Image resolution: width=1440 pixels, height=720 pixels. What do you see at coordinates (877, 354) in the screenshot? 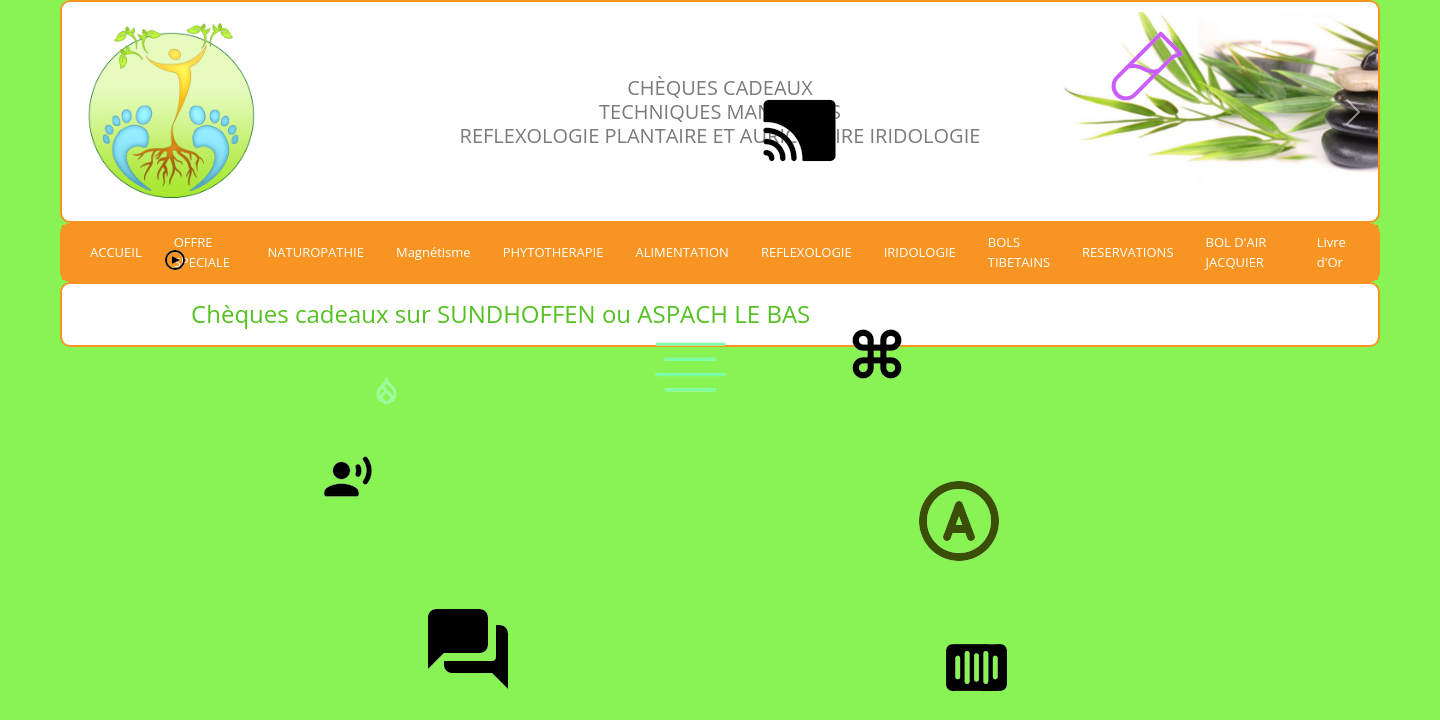
I see `access keyboard shortcuts` at bounding box center [877, 354].